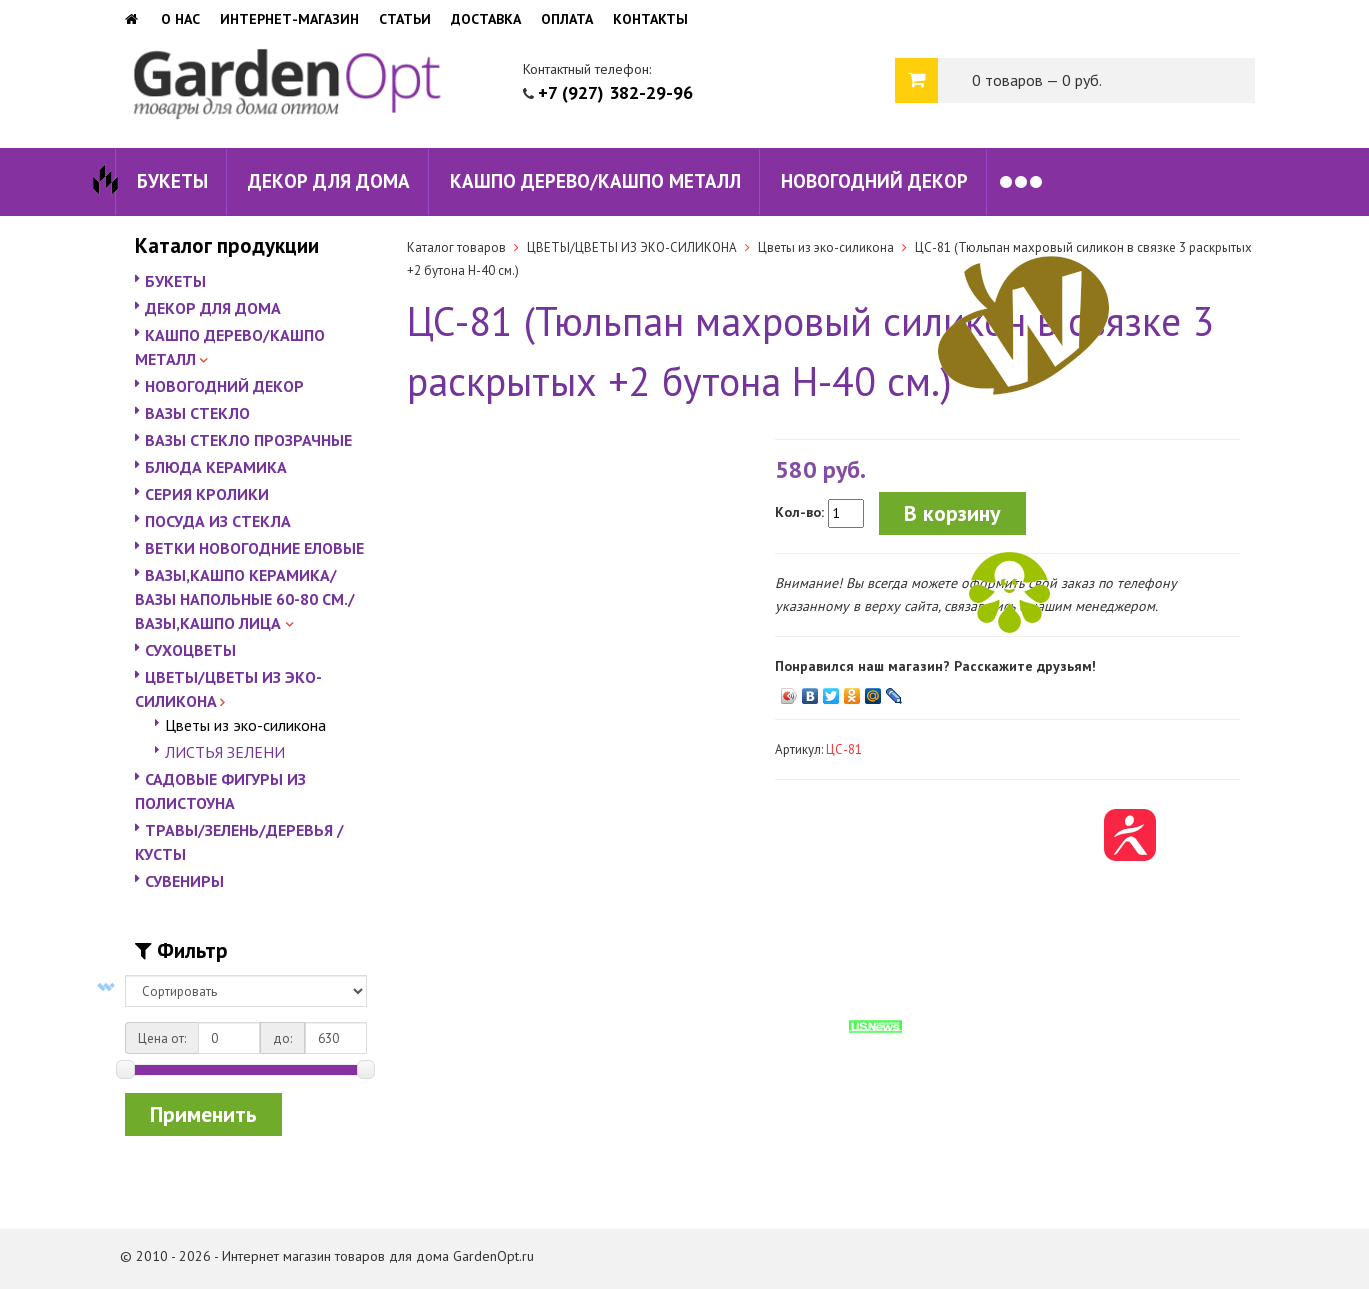  What do you see at coordinates (105, 179) in the screenshot?
I see `lit web components library logo` at bounding box center [105, 179].